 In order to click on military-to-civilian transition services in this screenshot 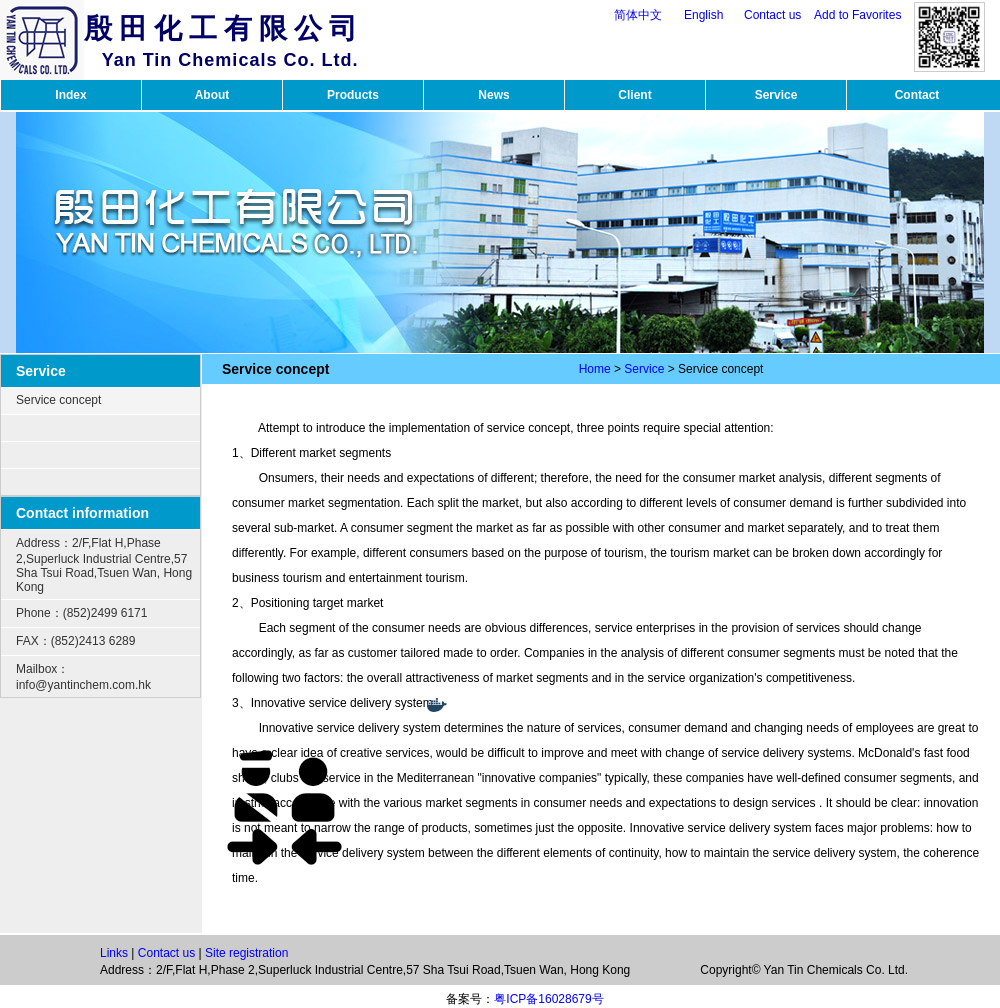, I will do `click(284, 807)`.